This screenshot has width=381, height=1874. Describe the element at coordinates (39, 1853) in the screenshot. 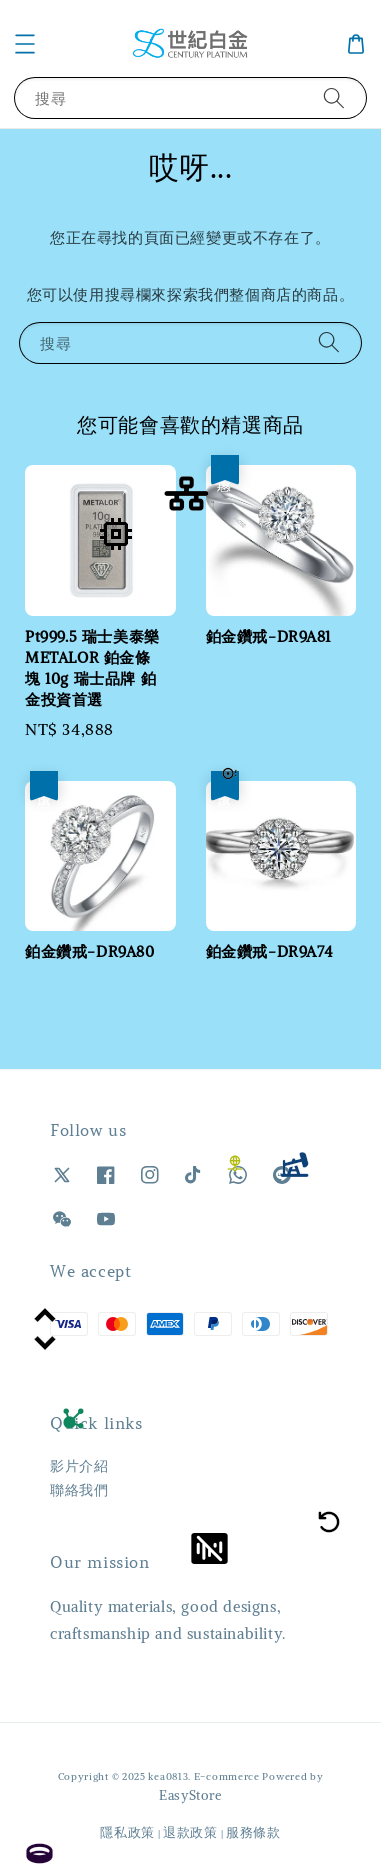

I see `indicates a ring or jewelry item` at that location.